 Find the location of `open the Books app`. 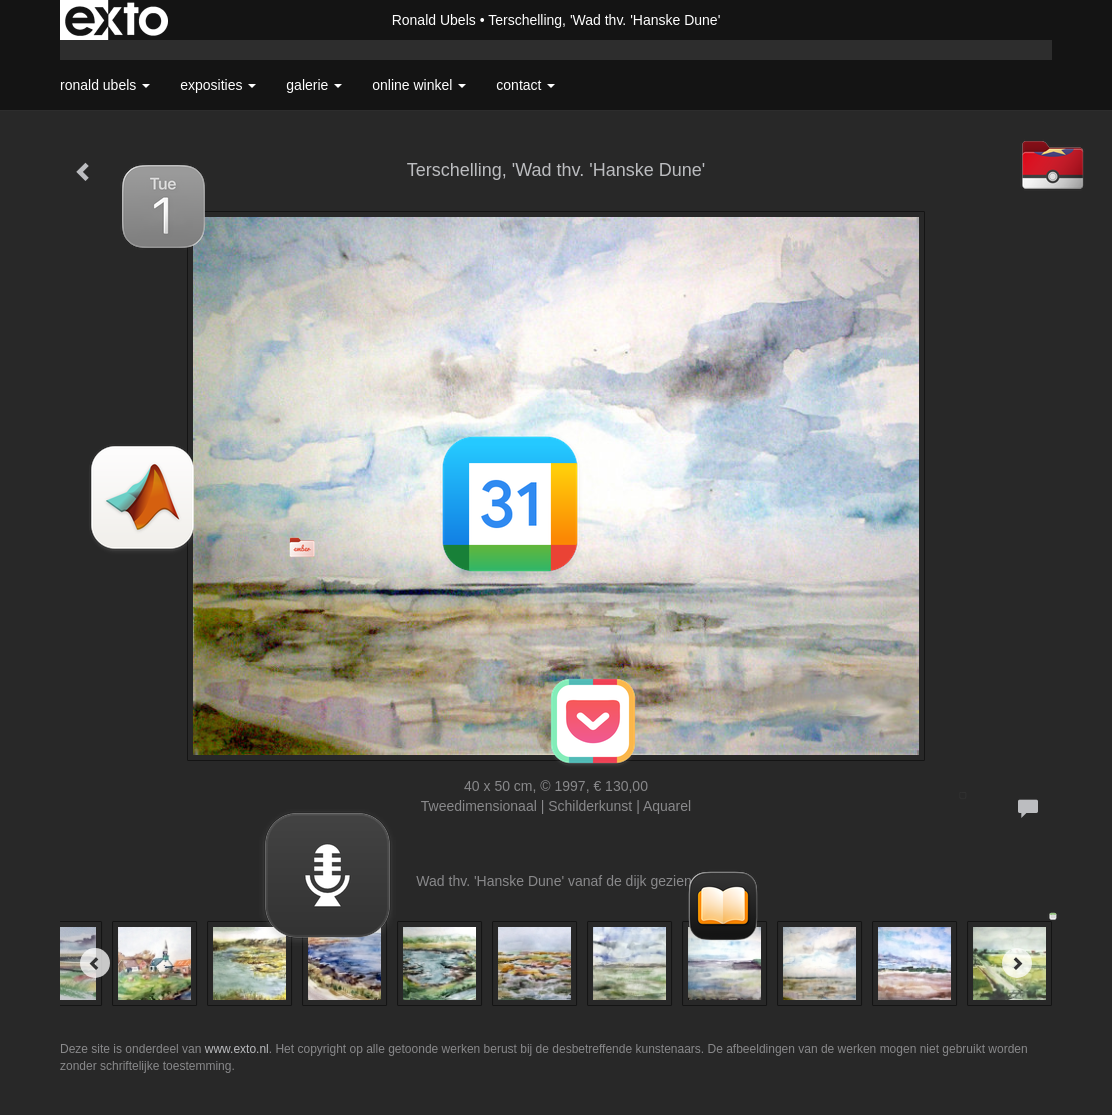

open the Books app is located at coordinates (723, 906).